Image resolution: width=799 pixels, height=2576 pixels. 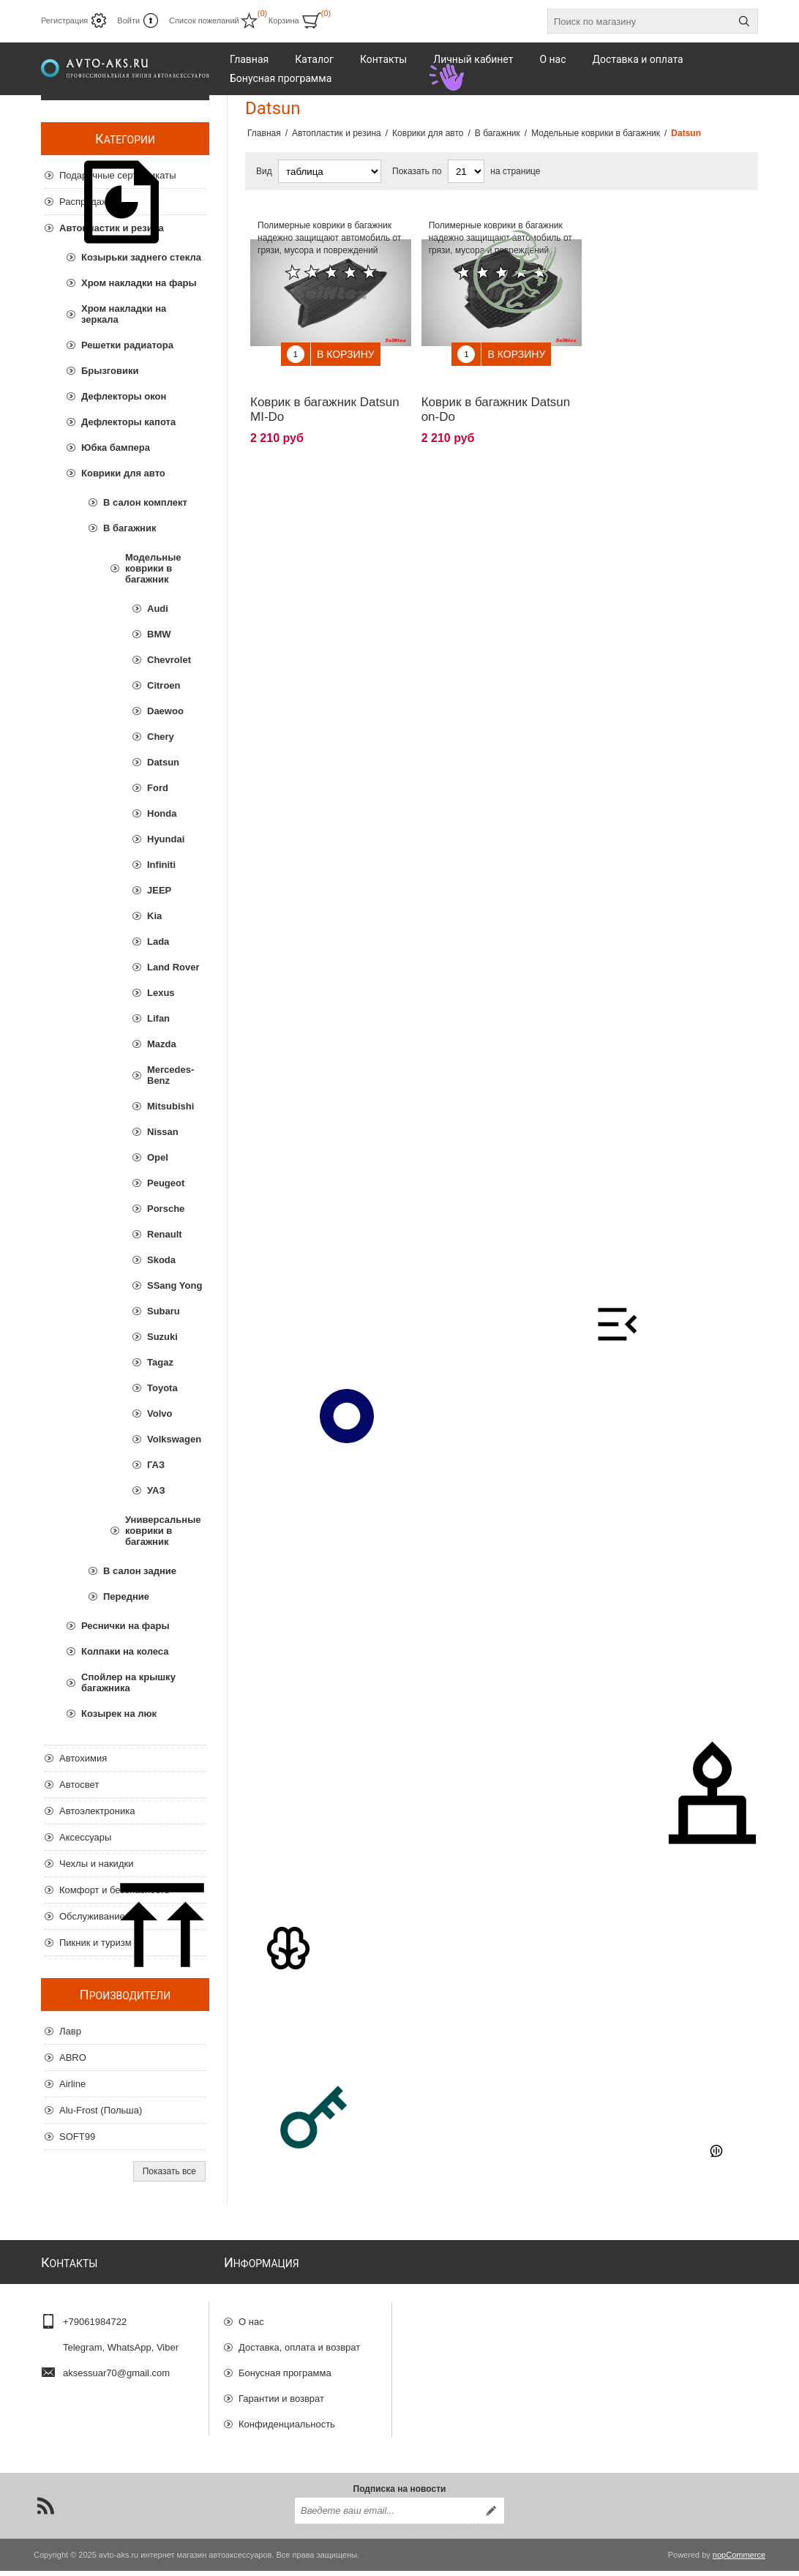 I want to click on collapse sidebar or navigation panel, so click(x=616, y=1324).